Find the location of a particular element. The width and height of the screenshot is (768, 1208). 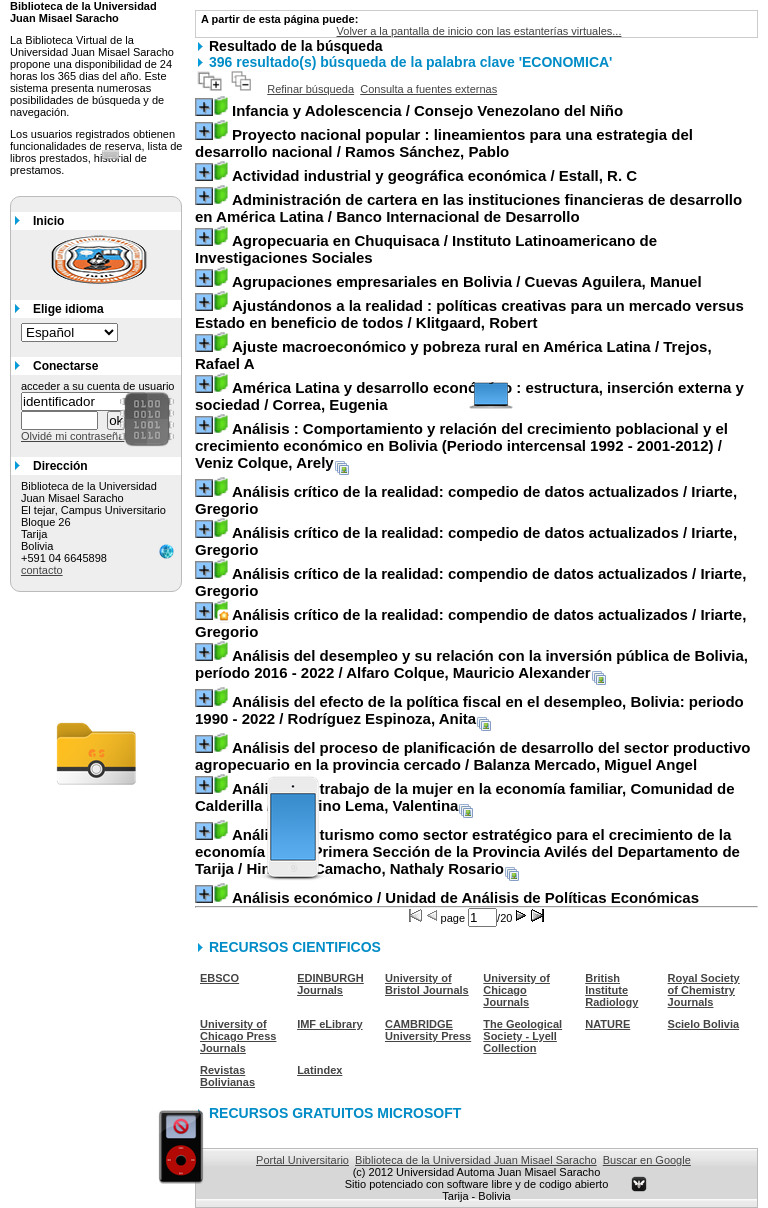

iPod device not recognized or unavailable is located at coordinates (181, 1147).